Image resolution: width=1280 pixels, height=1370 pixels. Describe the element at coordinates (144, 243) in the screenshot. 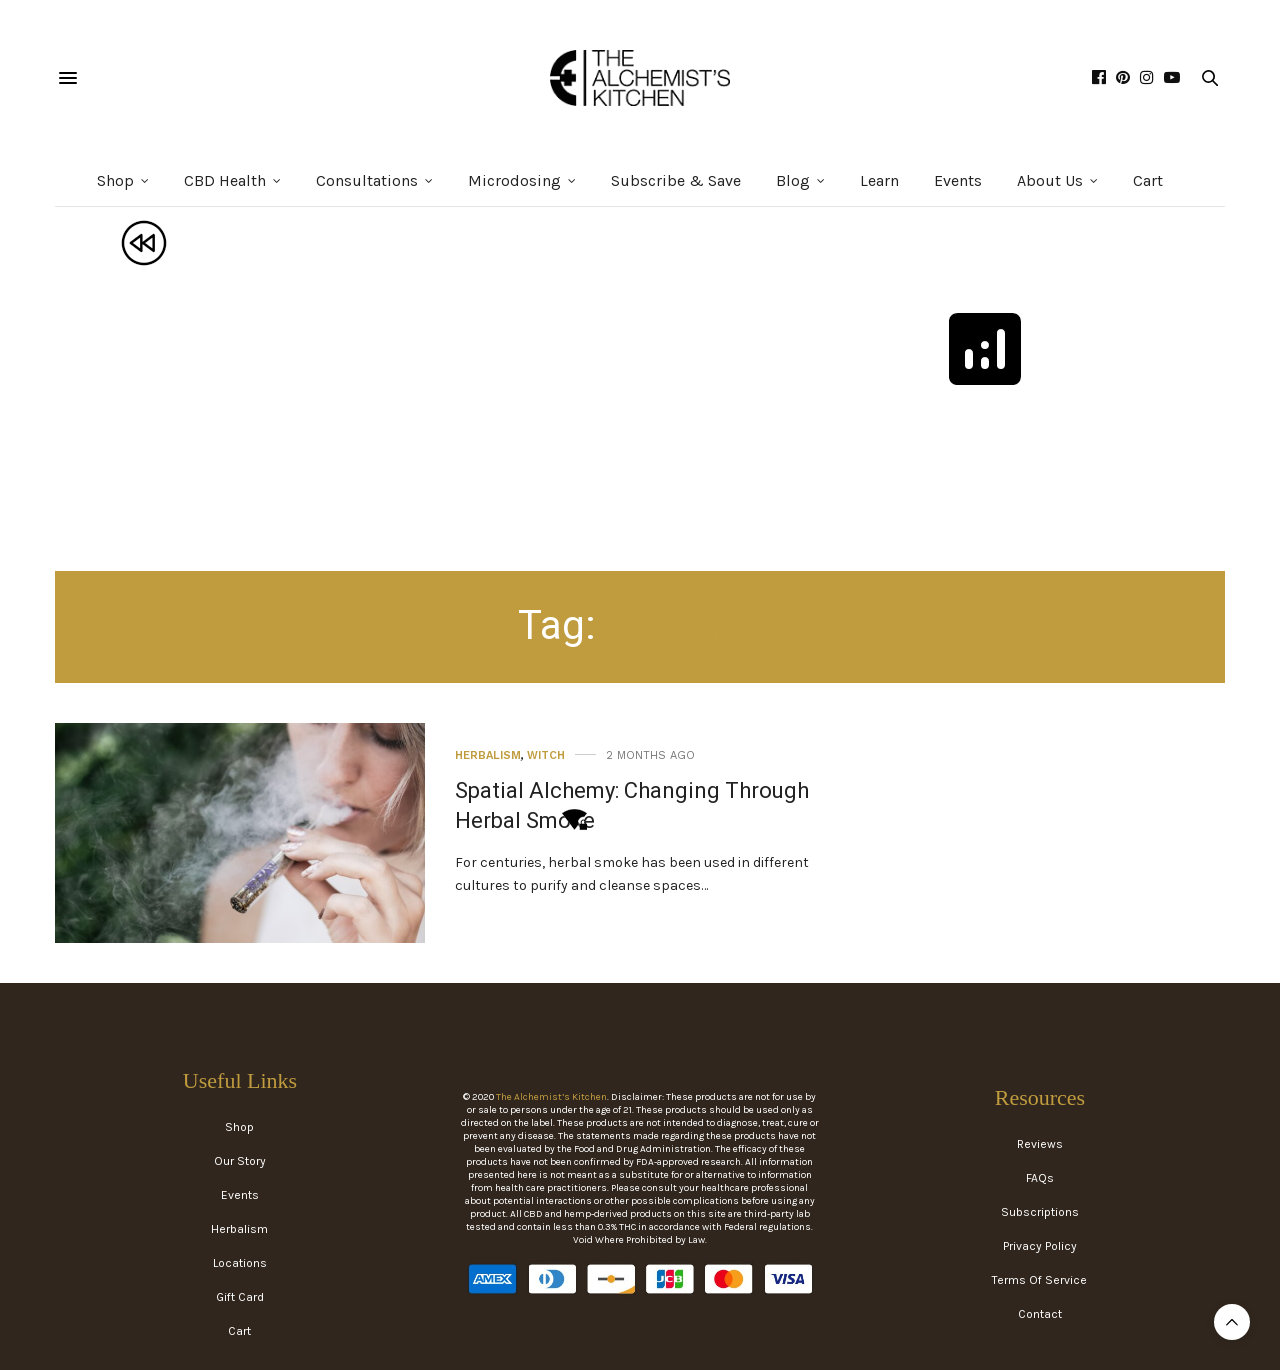

I see `rewind or skip backward in media playback` at that location.